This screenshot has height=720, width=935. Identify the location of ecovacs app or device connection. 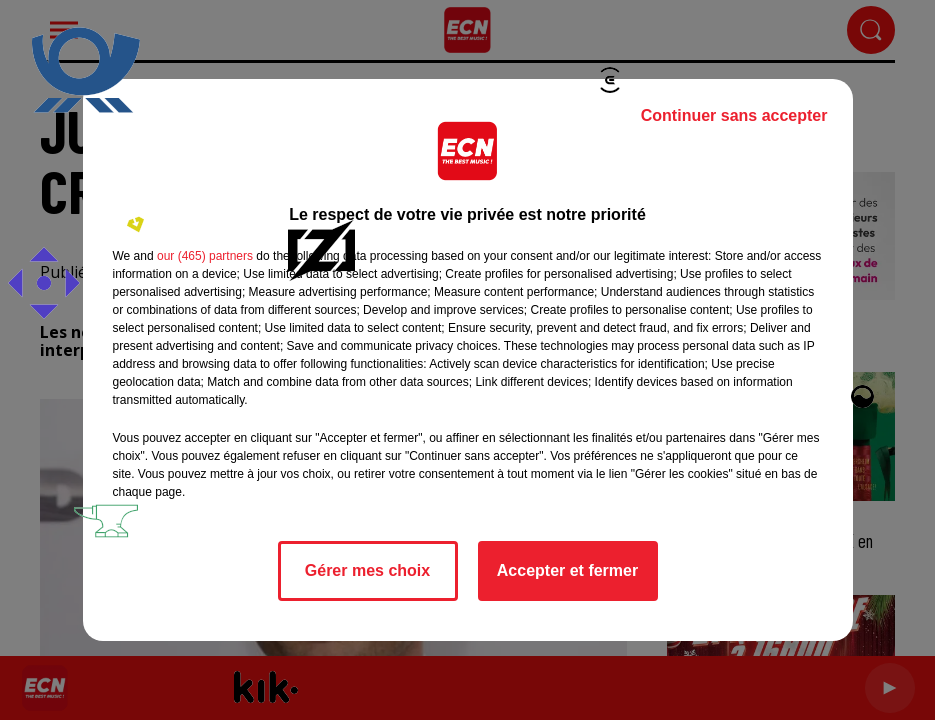
(610, 80).